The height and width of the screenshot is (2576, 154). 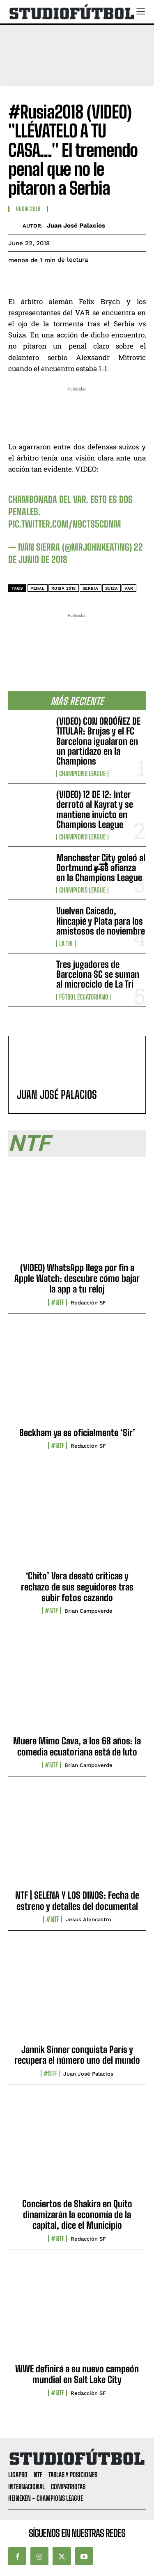 What do you see at coordinates (101, 867) in the screenshot?
I see `swap or exchange items` at bounding box center [101, 867].